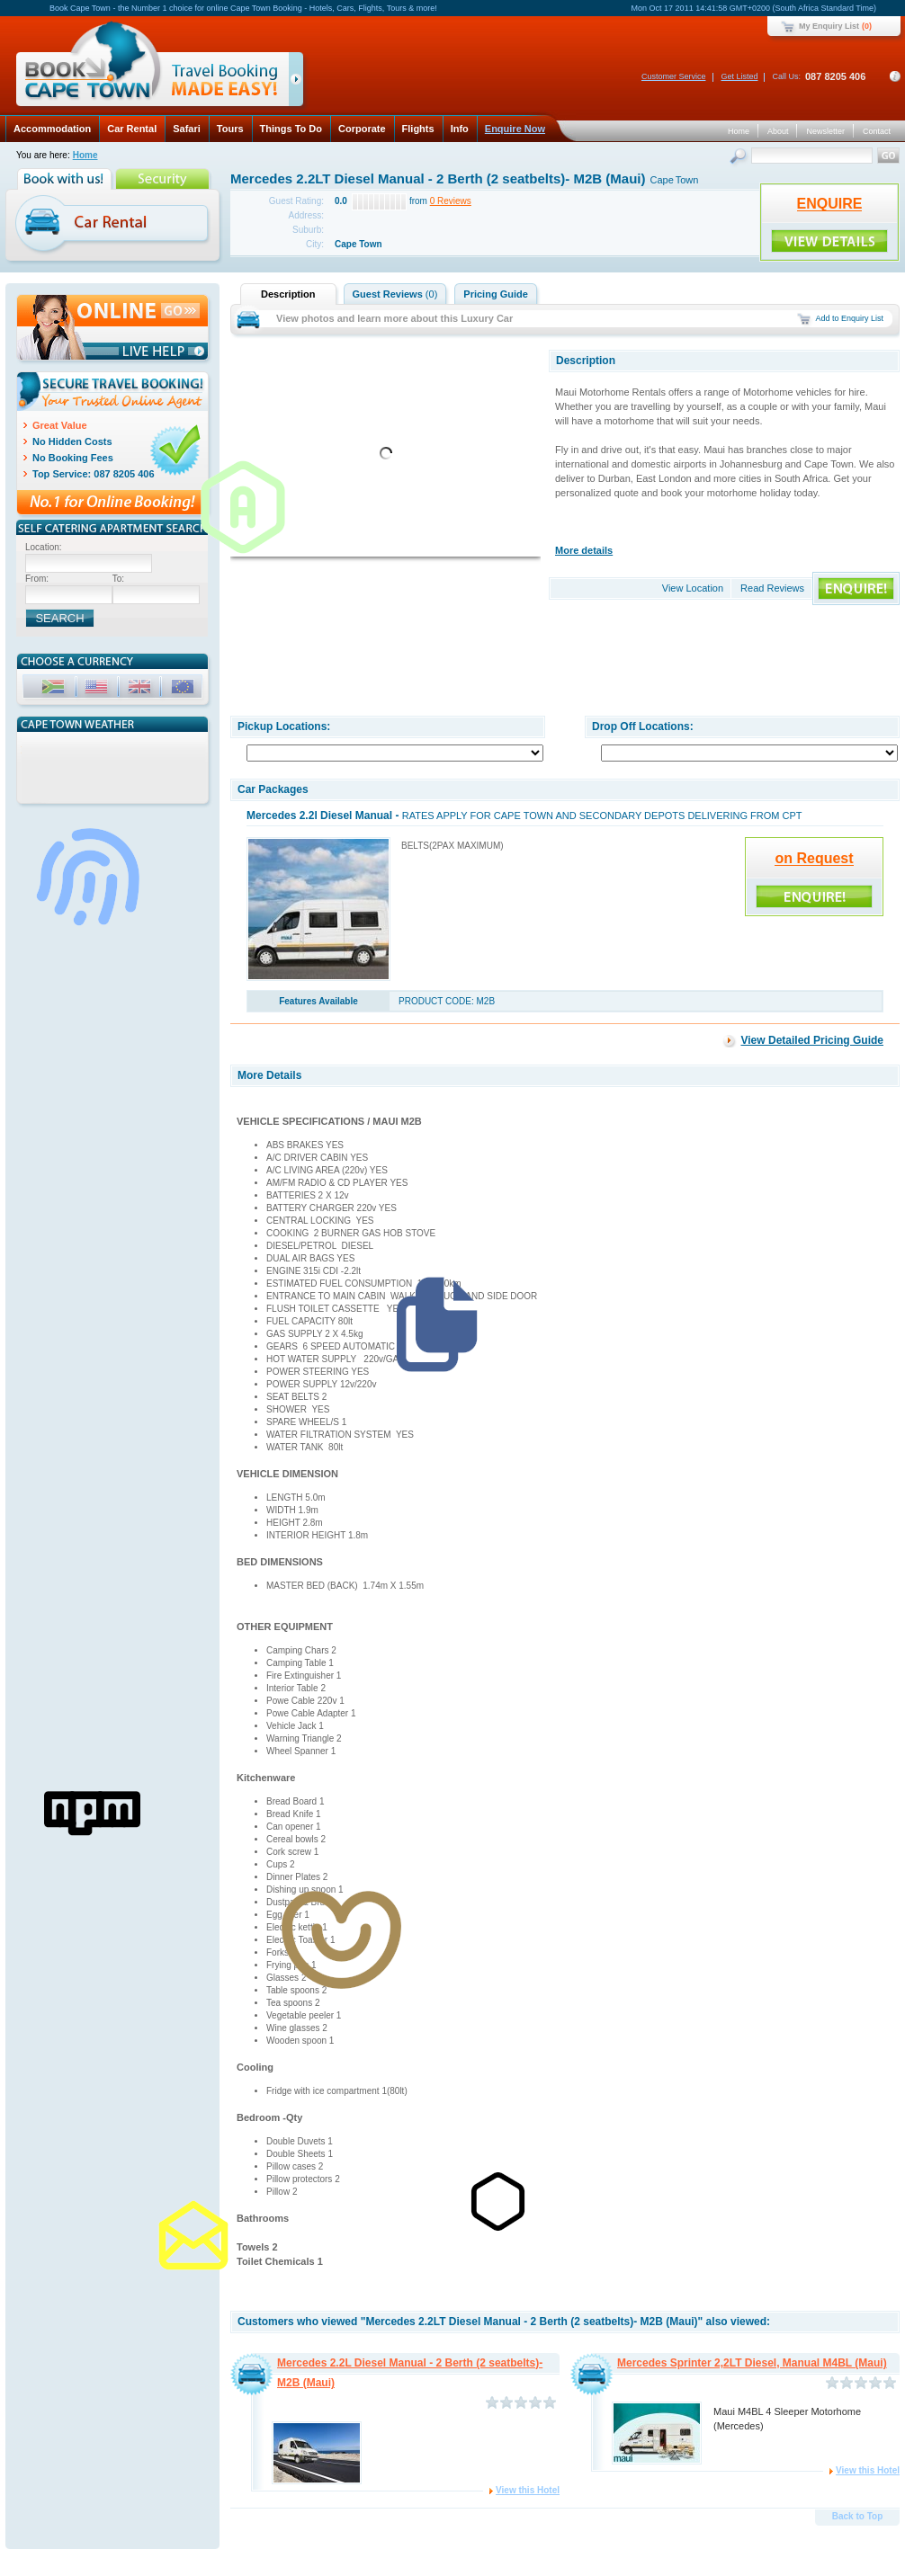 The height and width of the screenshot is (2576, 905). What do you see at coordinates (243, 507) in the screenshot?
I see `select option A in a multi-choice interface` at bounding box center [243, 507].